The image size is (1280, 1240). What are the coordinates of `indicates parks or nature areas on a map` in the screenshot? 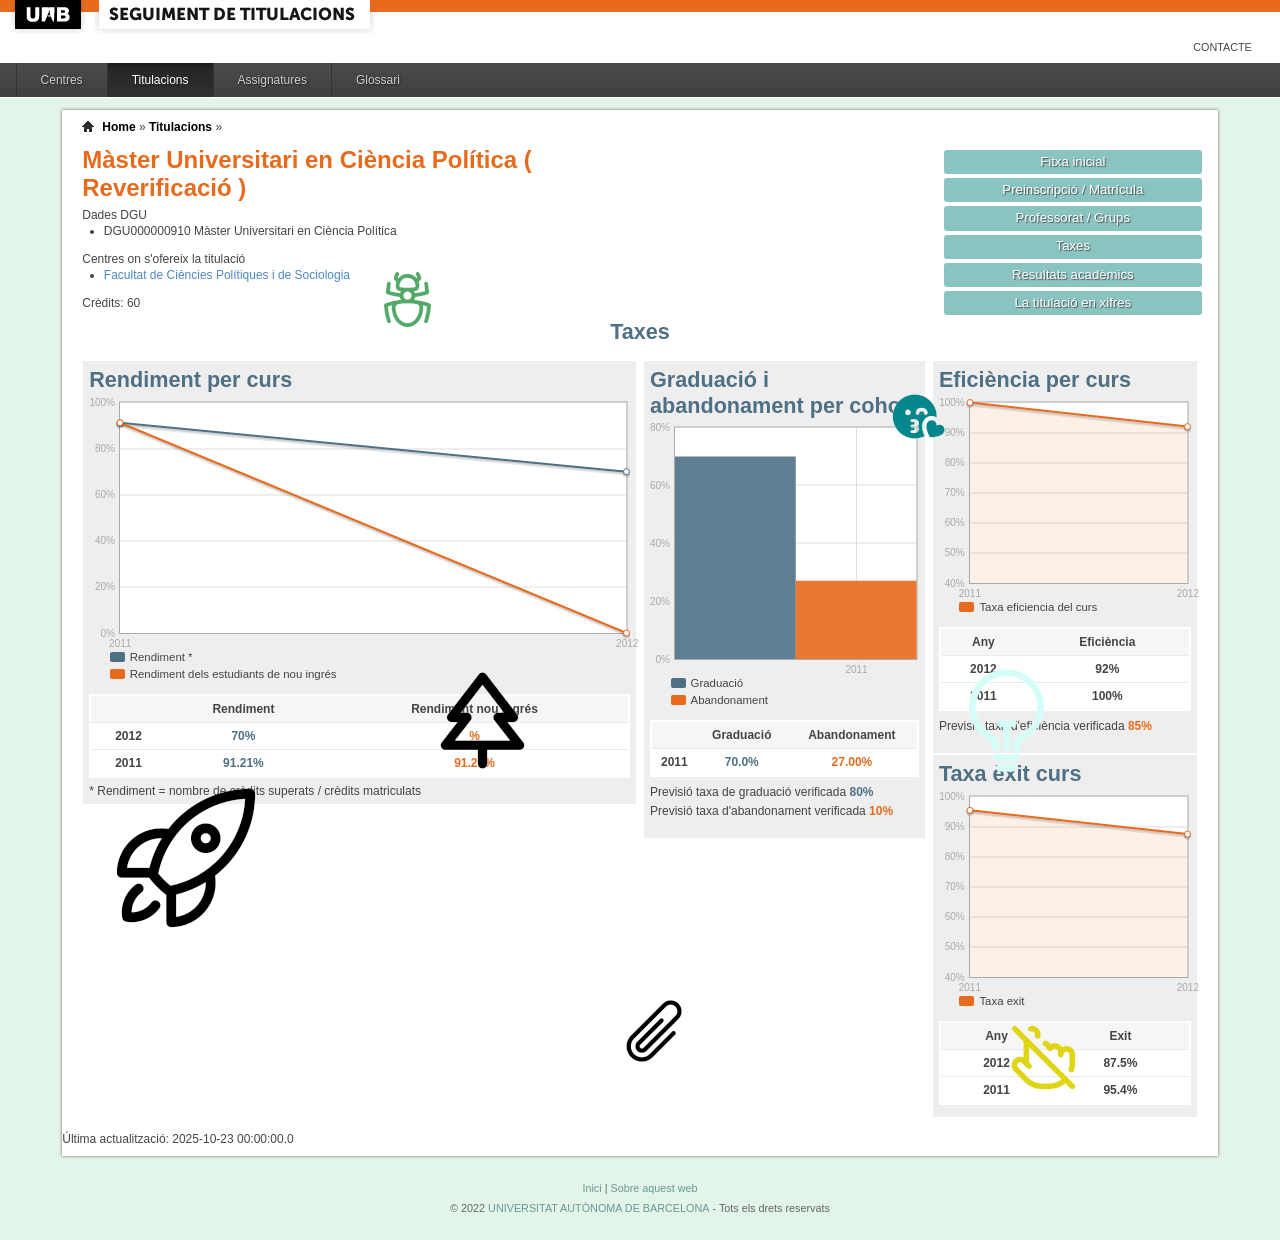 It's located at (482, 720).